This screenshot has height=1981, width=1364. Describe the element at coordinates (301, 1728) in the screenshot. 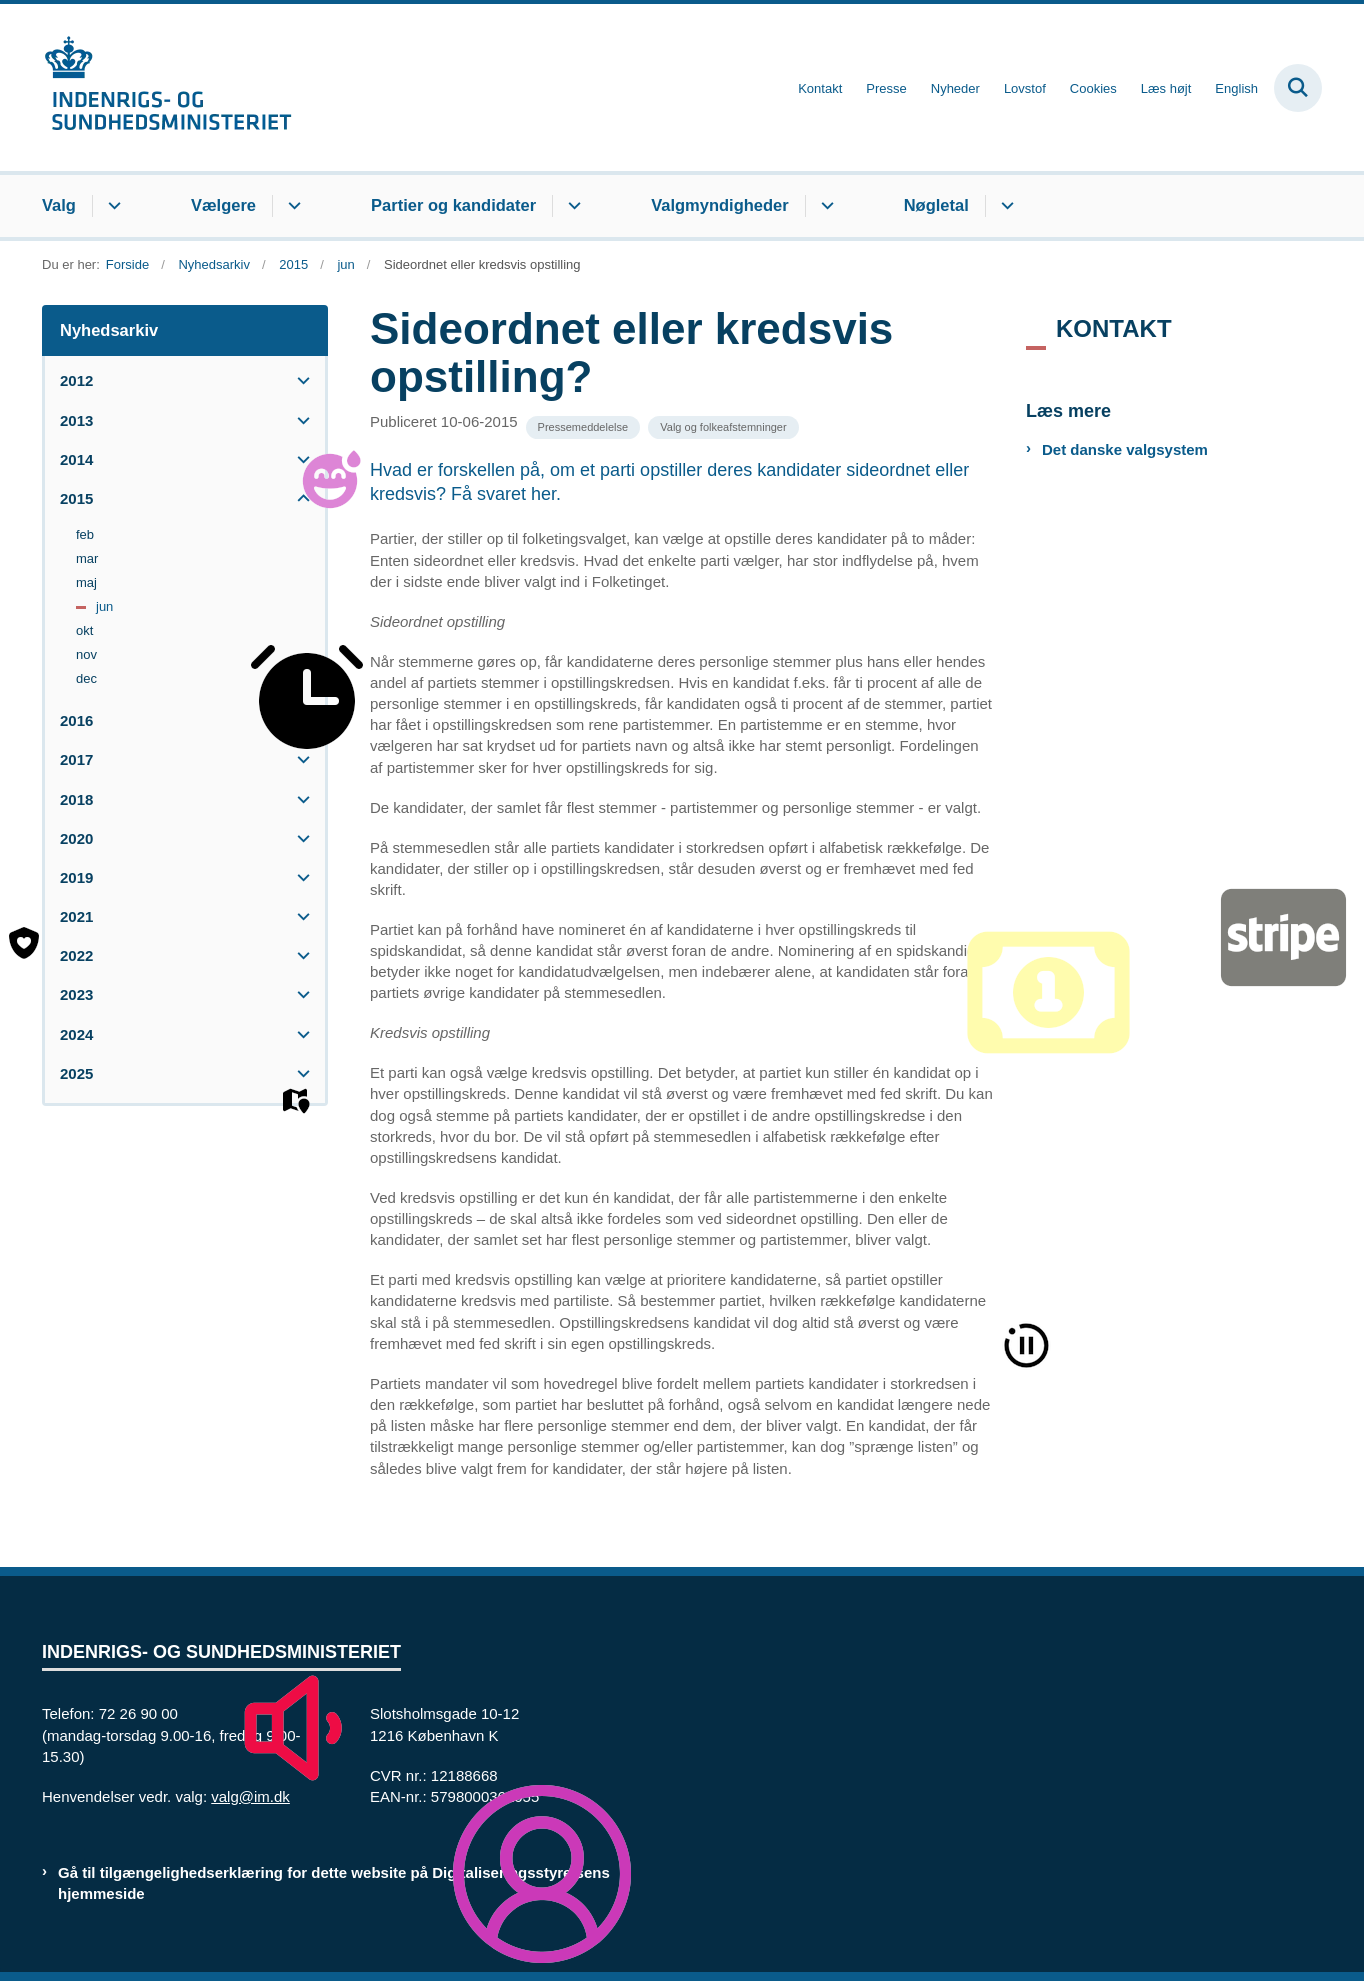

I see `volume set to low` at that location.